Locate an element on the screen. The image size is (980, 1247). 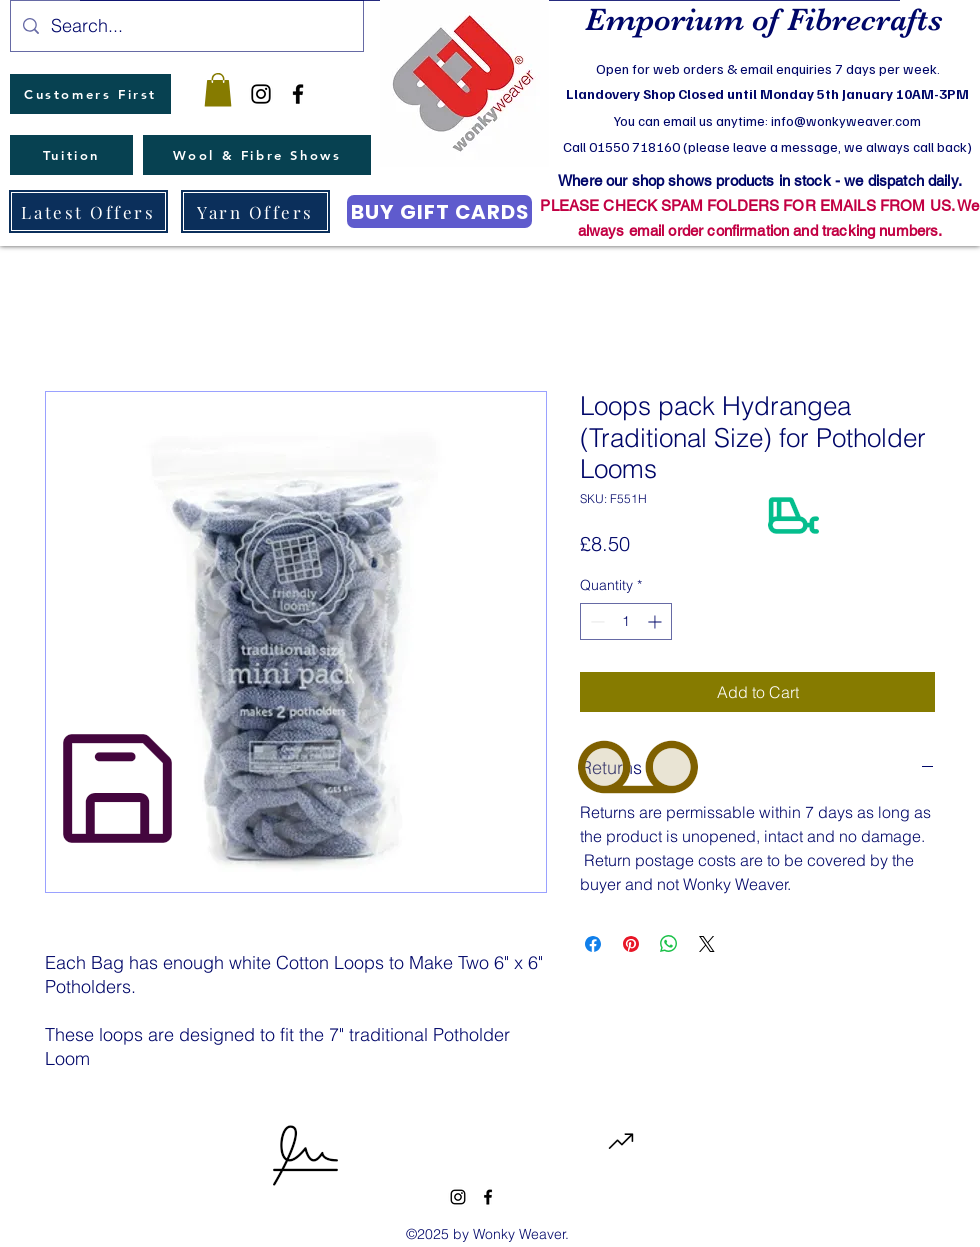
add your signature to a document is located at coordinates (305, 1155).